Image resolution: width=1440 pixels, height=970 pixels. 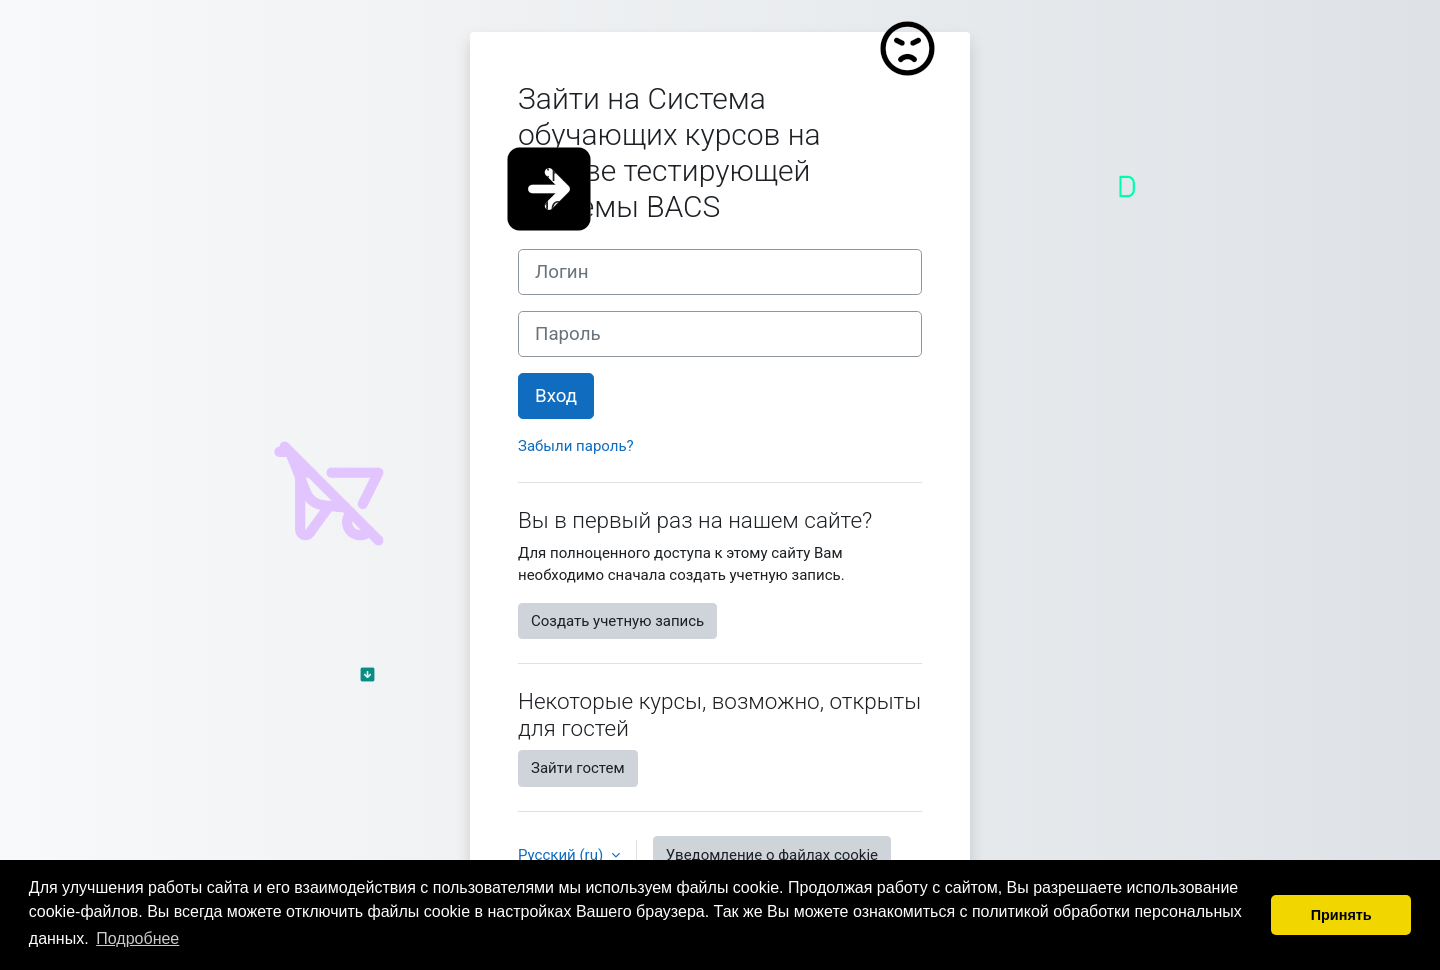 What do you see at coordinates (549, 189) in the screenshot?
I see `proceed to next step` at bounding box center [549, 189].